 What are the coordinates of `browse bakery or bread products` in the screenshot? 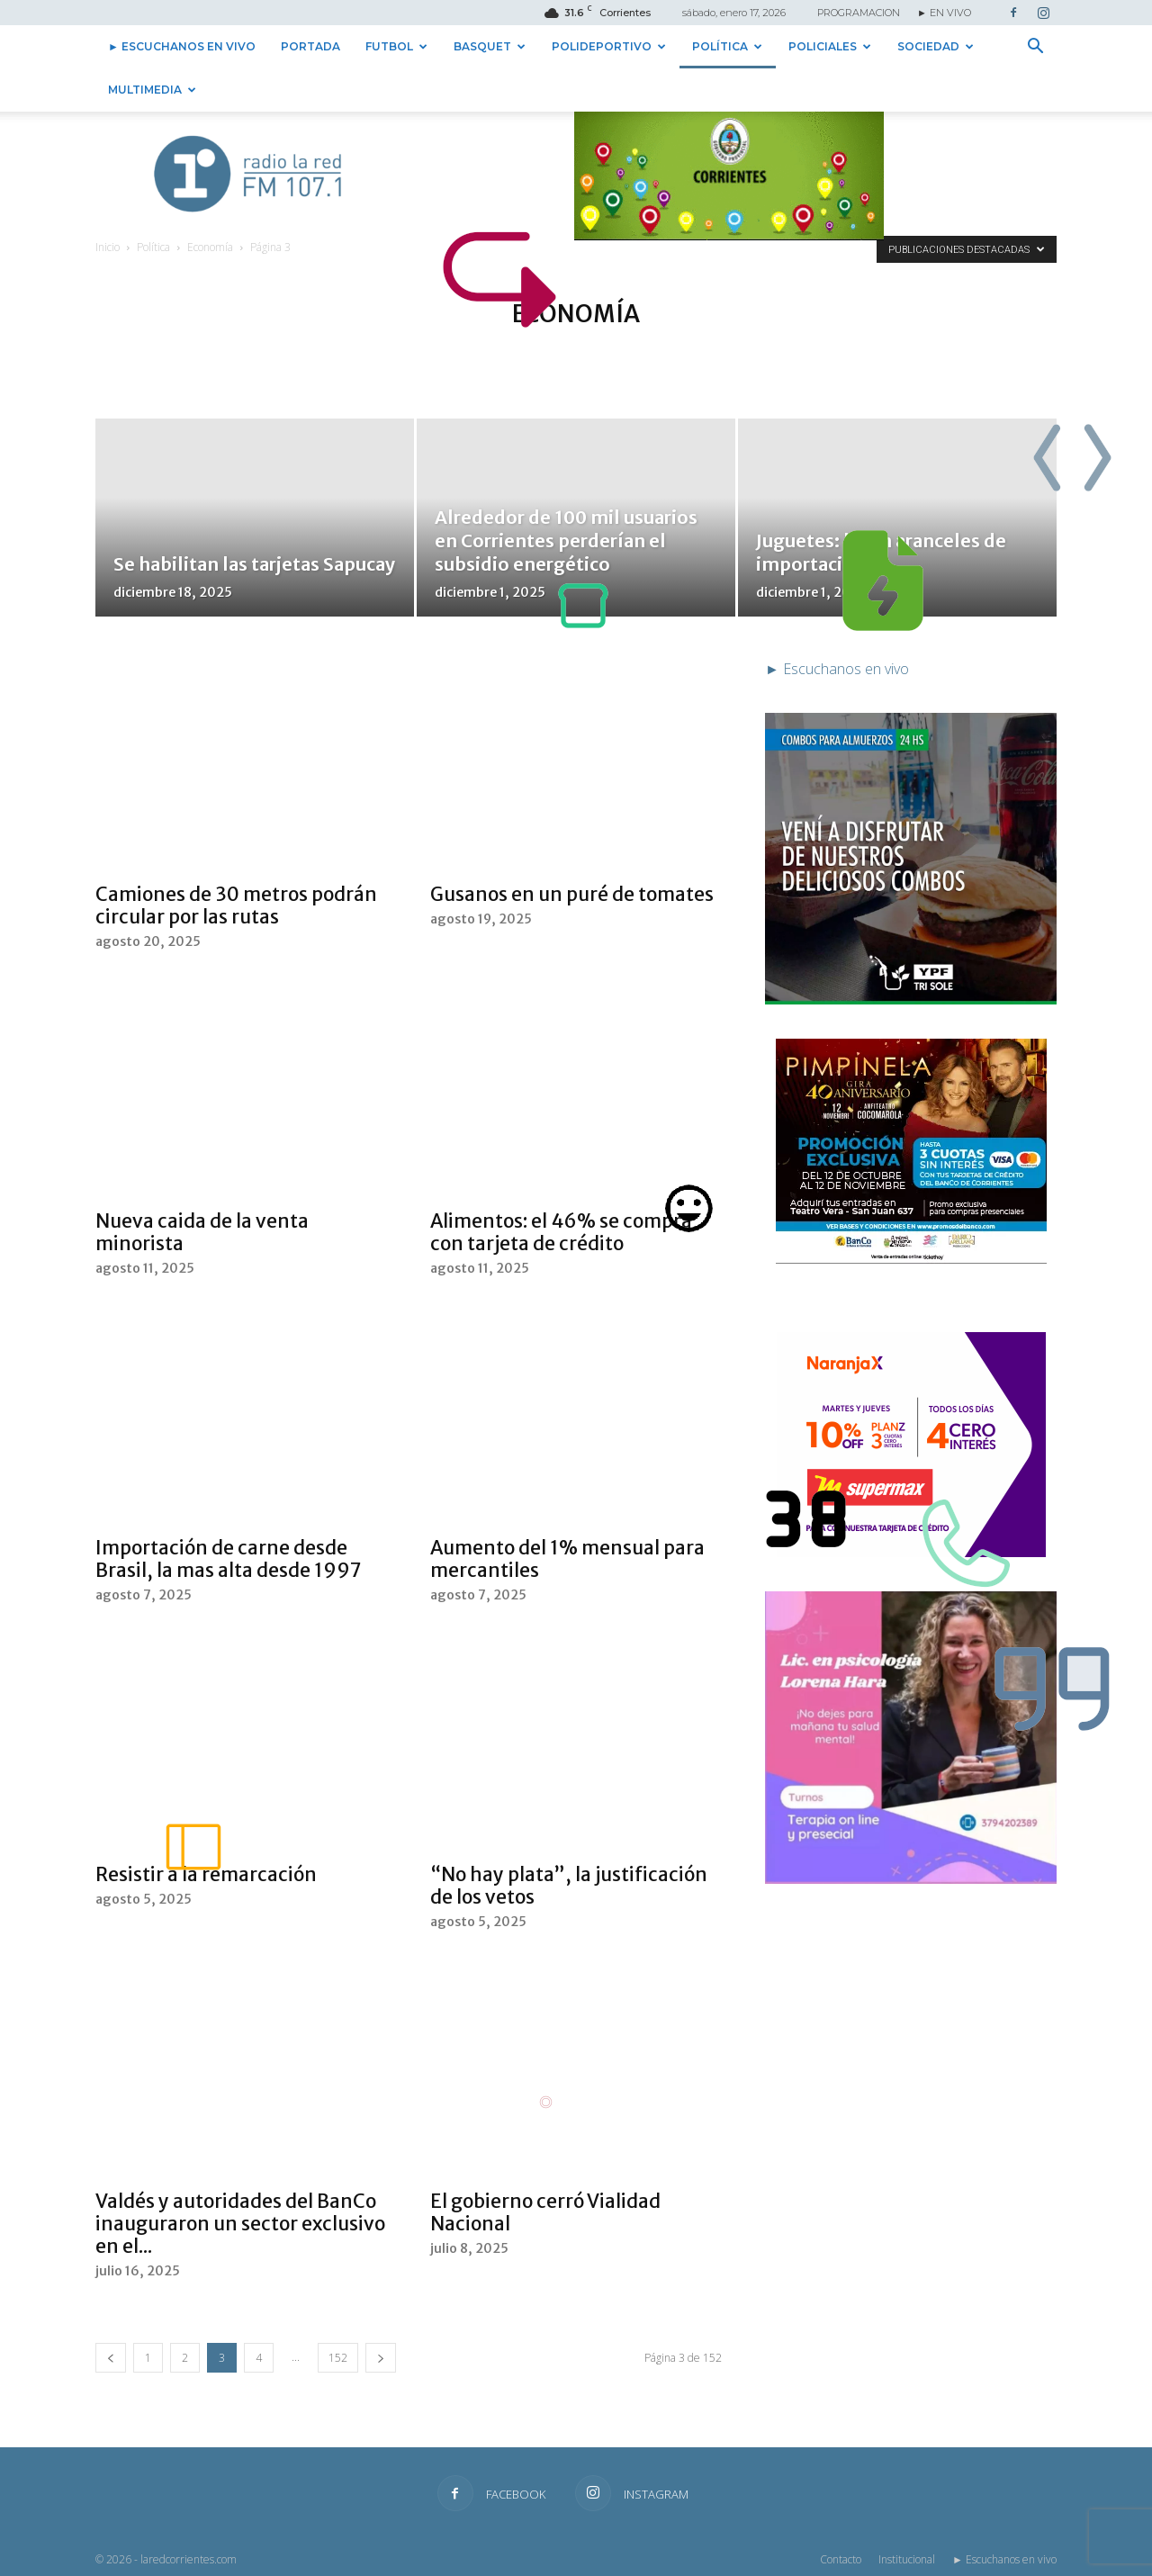 It's located at (583, 606).